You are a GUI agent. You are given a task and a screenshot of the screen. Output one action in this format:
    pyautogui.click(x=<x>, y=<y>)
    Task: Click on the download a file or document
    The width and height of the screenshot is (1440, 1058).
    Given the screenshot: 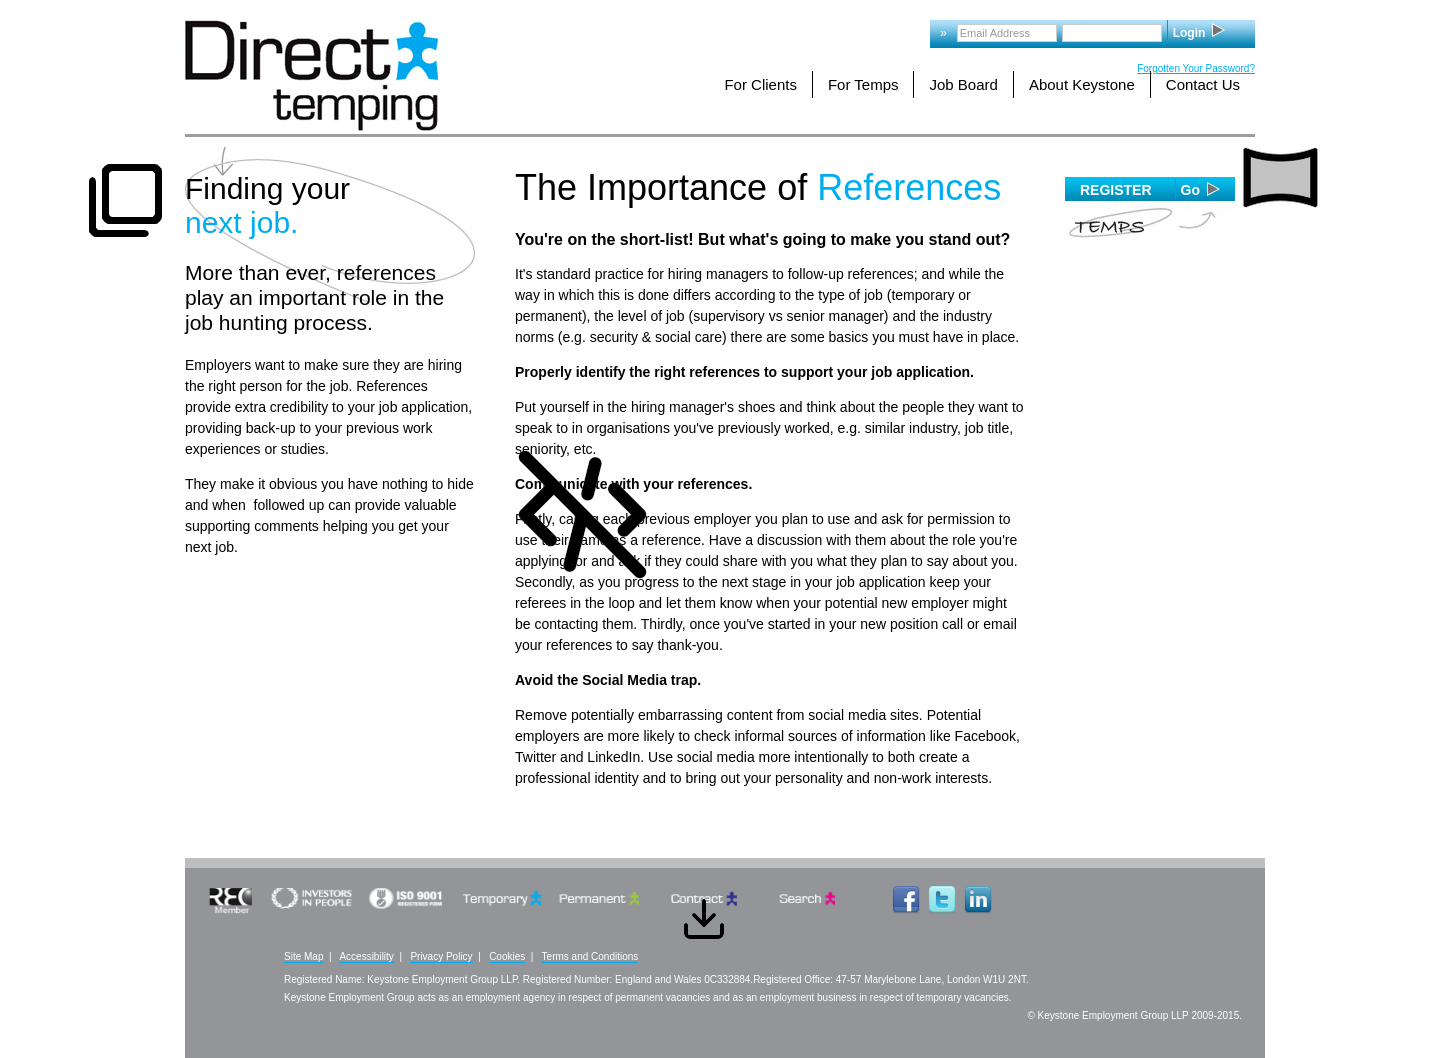 What is the action you would take?
    pyautogui.click(x=704, y=919)
    